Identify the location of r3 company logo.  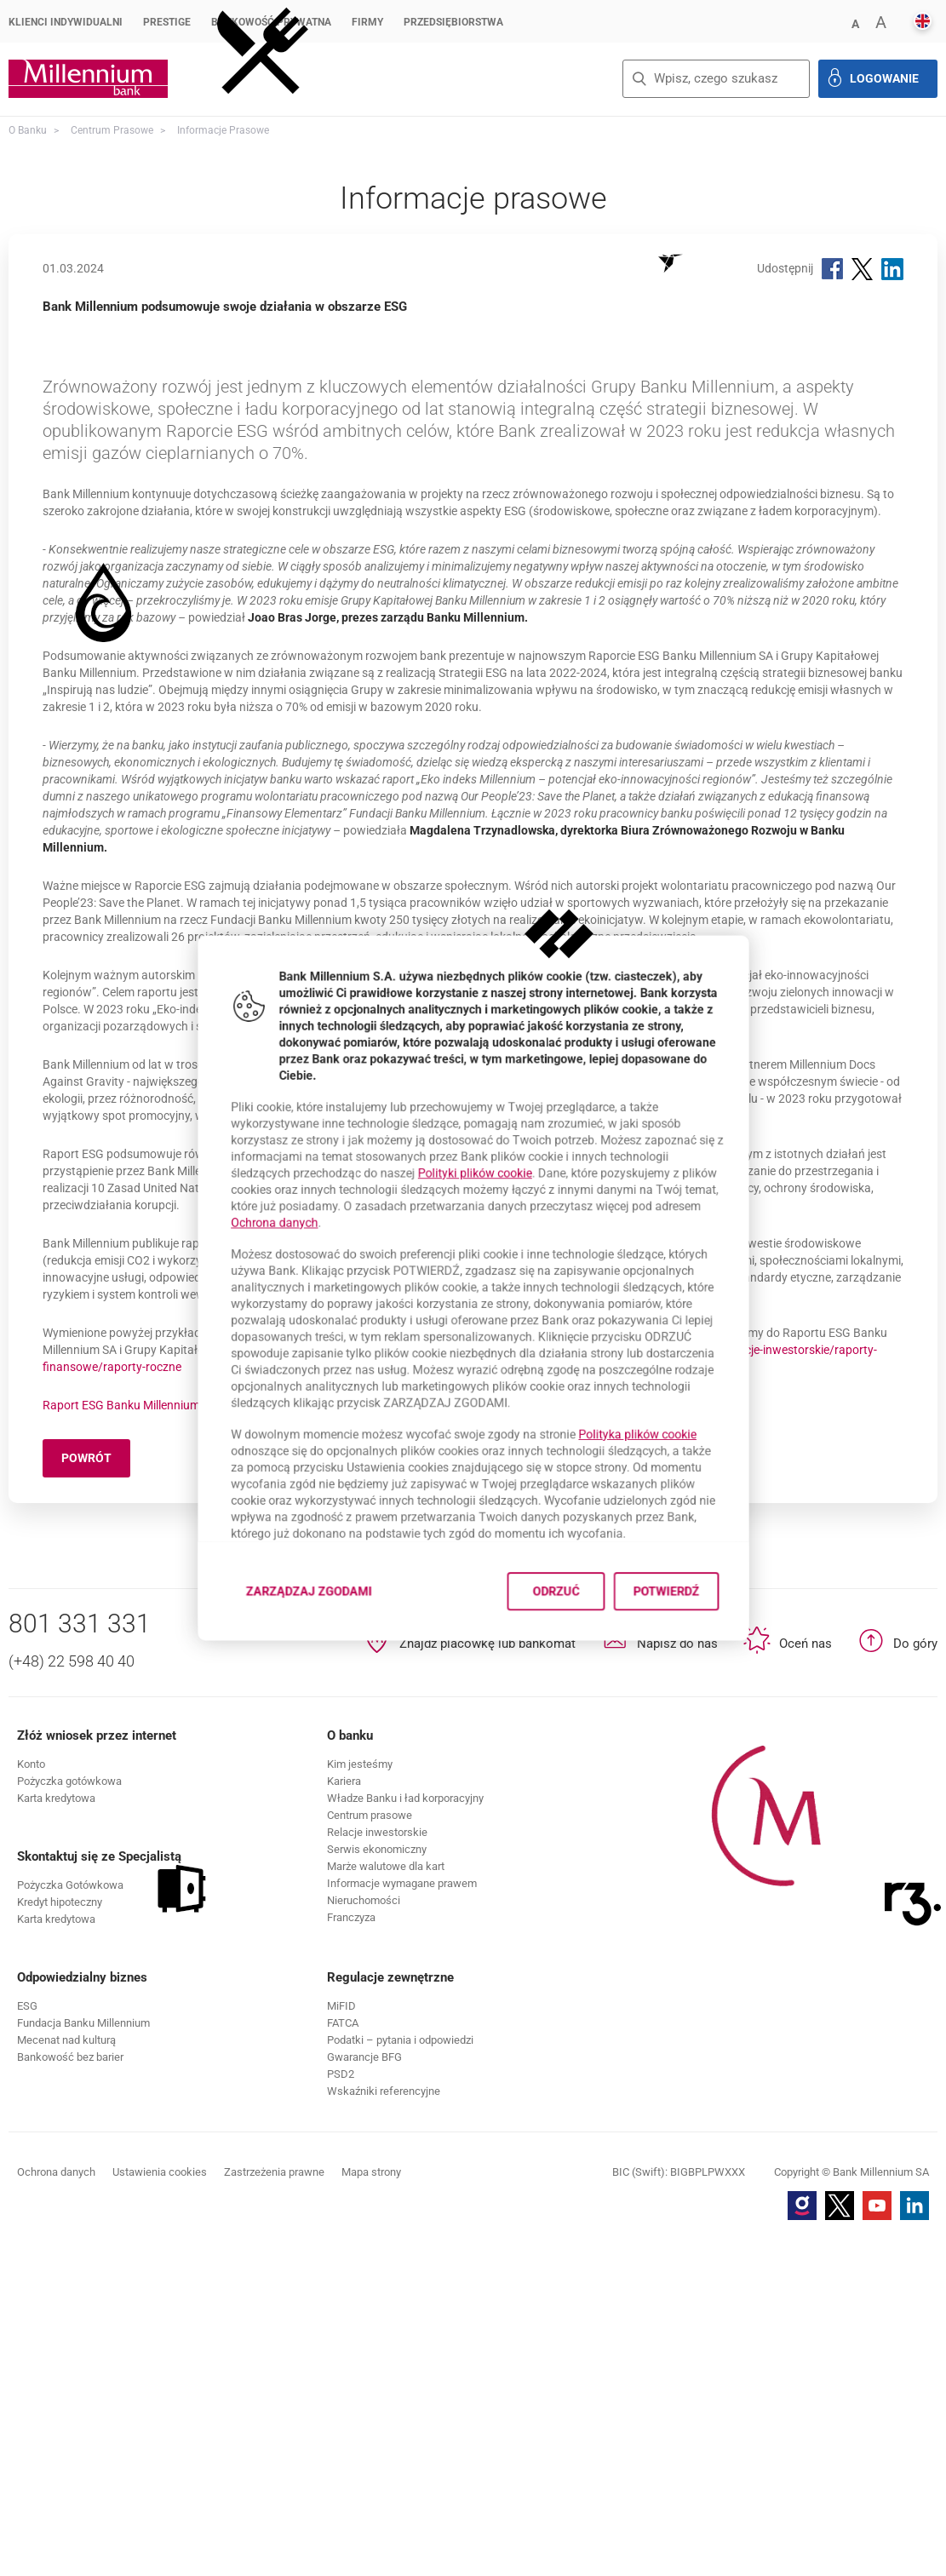
(913, 1904).